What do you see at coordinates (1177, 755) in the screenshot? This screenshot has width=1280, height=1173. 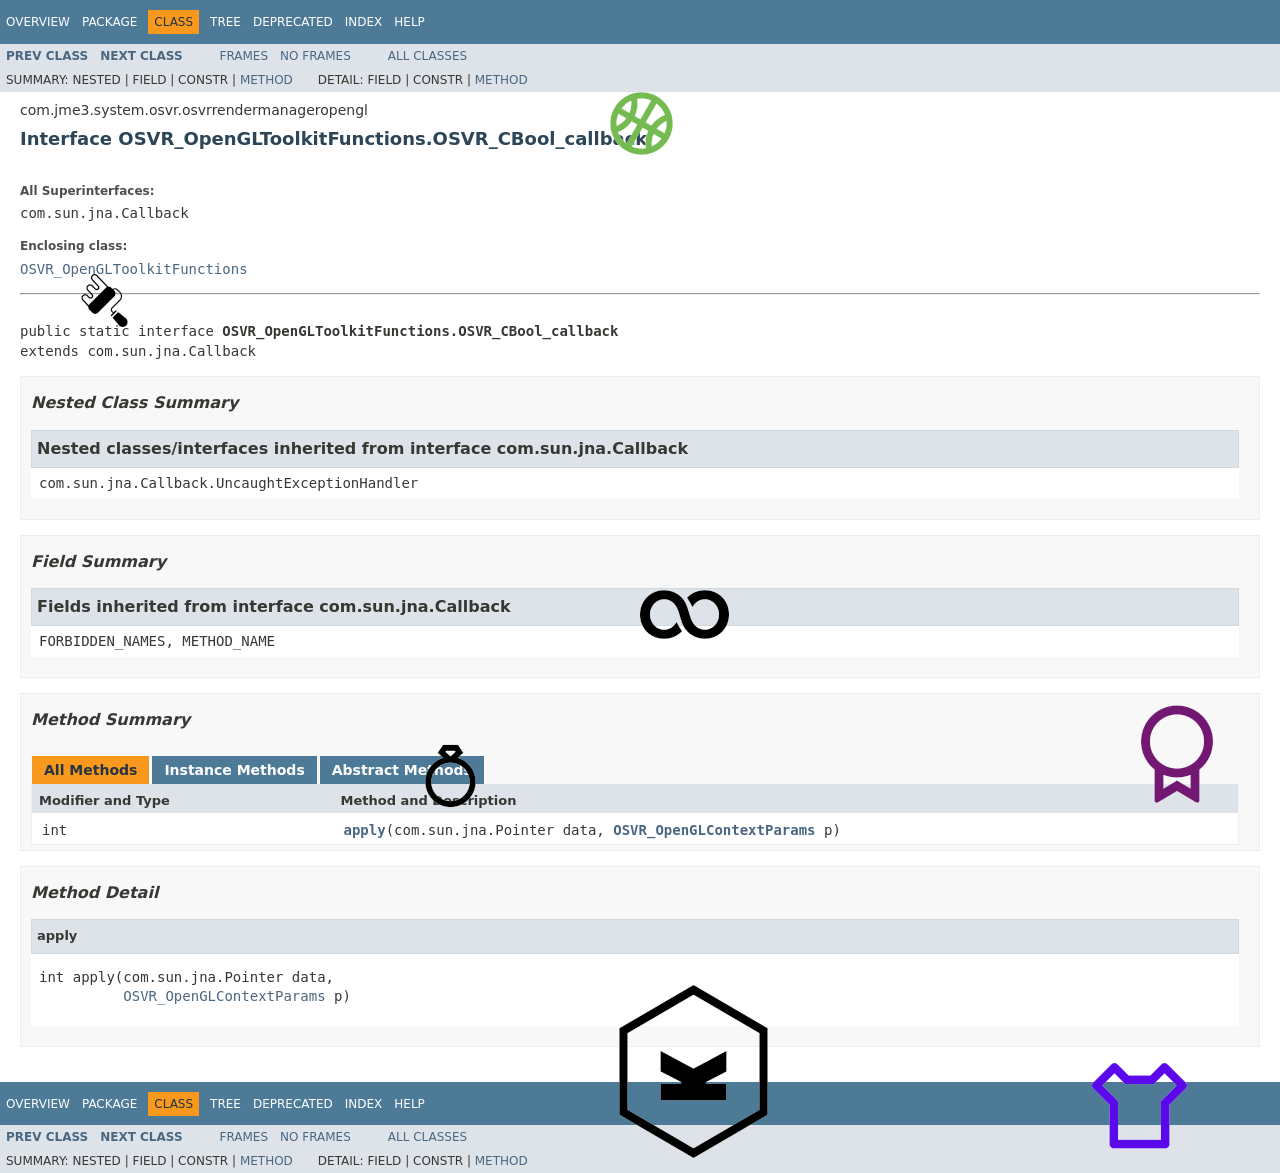 I see `view achievements or awards` at bounding box center [1177, 755].